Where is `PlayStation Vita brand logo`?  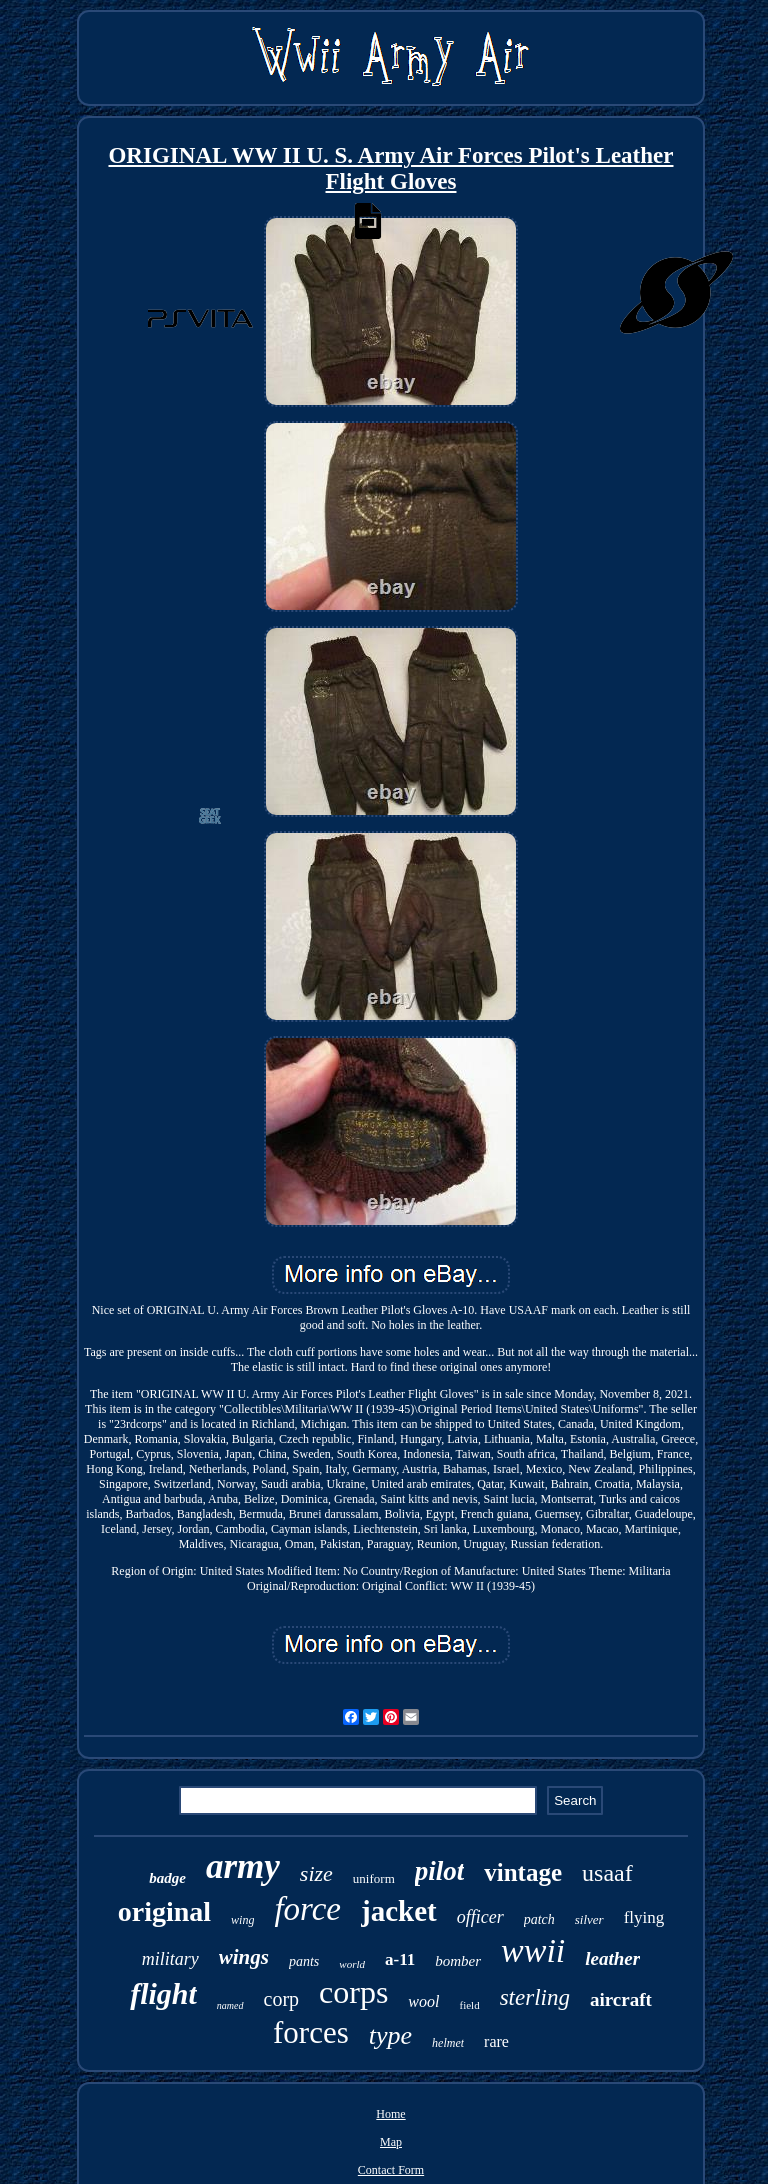
PlayStation Vita brand logo is located at coordinates (200, 318).